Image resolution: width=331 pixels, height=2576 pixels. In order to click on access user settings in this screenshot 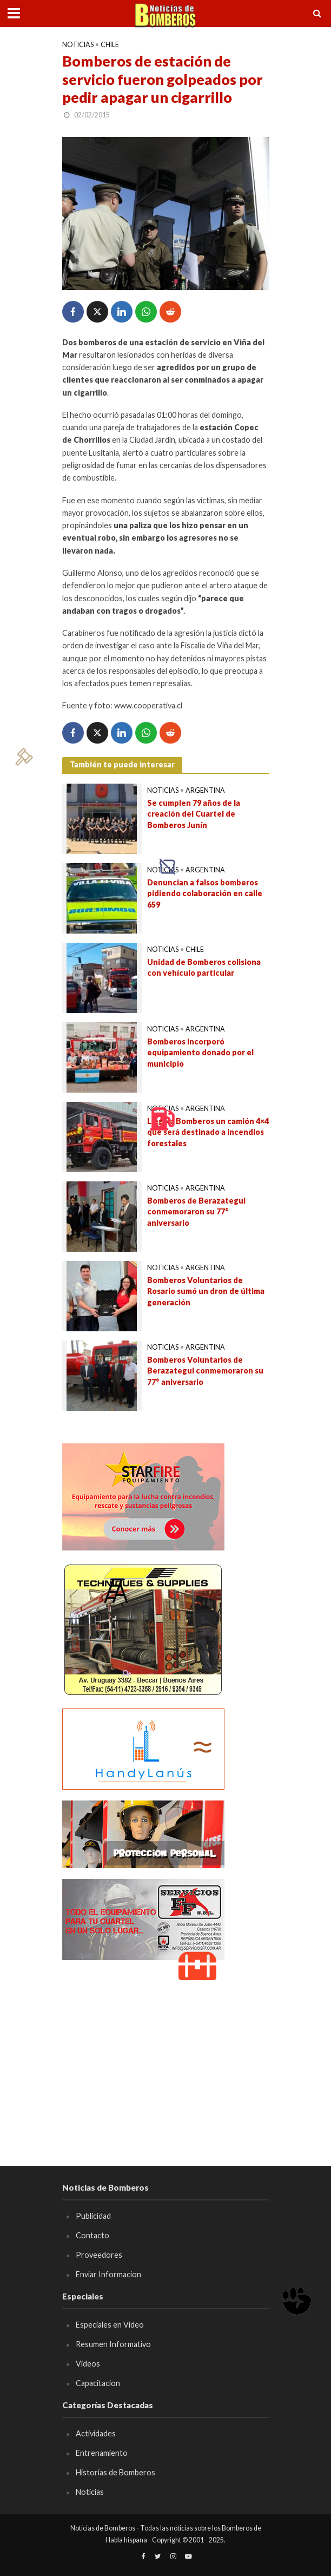, I will do `click(126, 1673)`.